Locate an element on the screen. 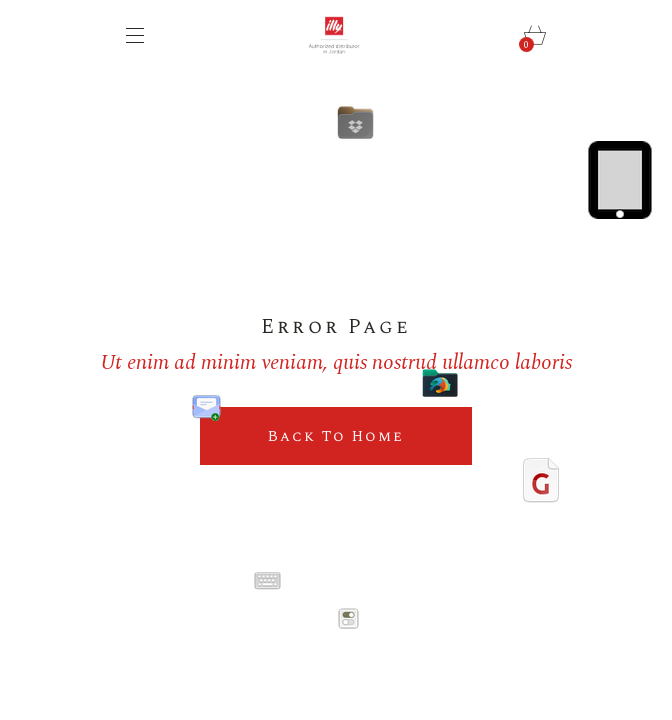  view connected iPad device is located at coordinates (620, 180).